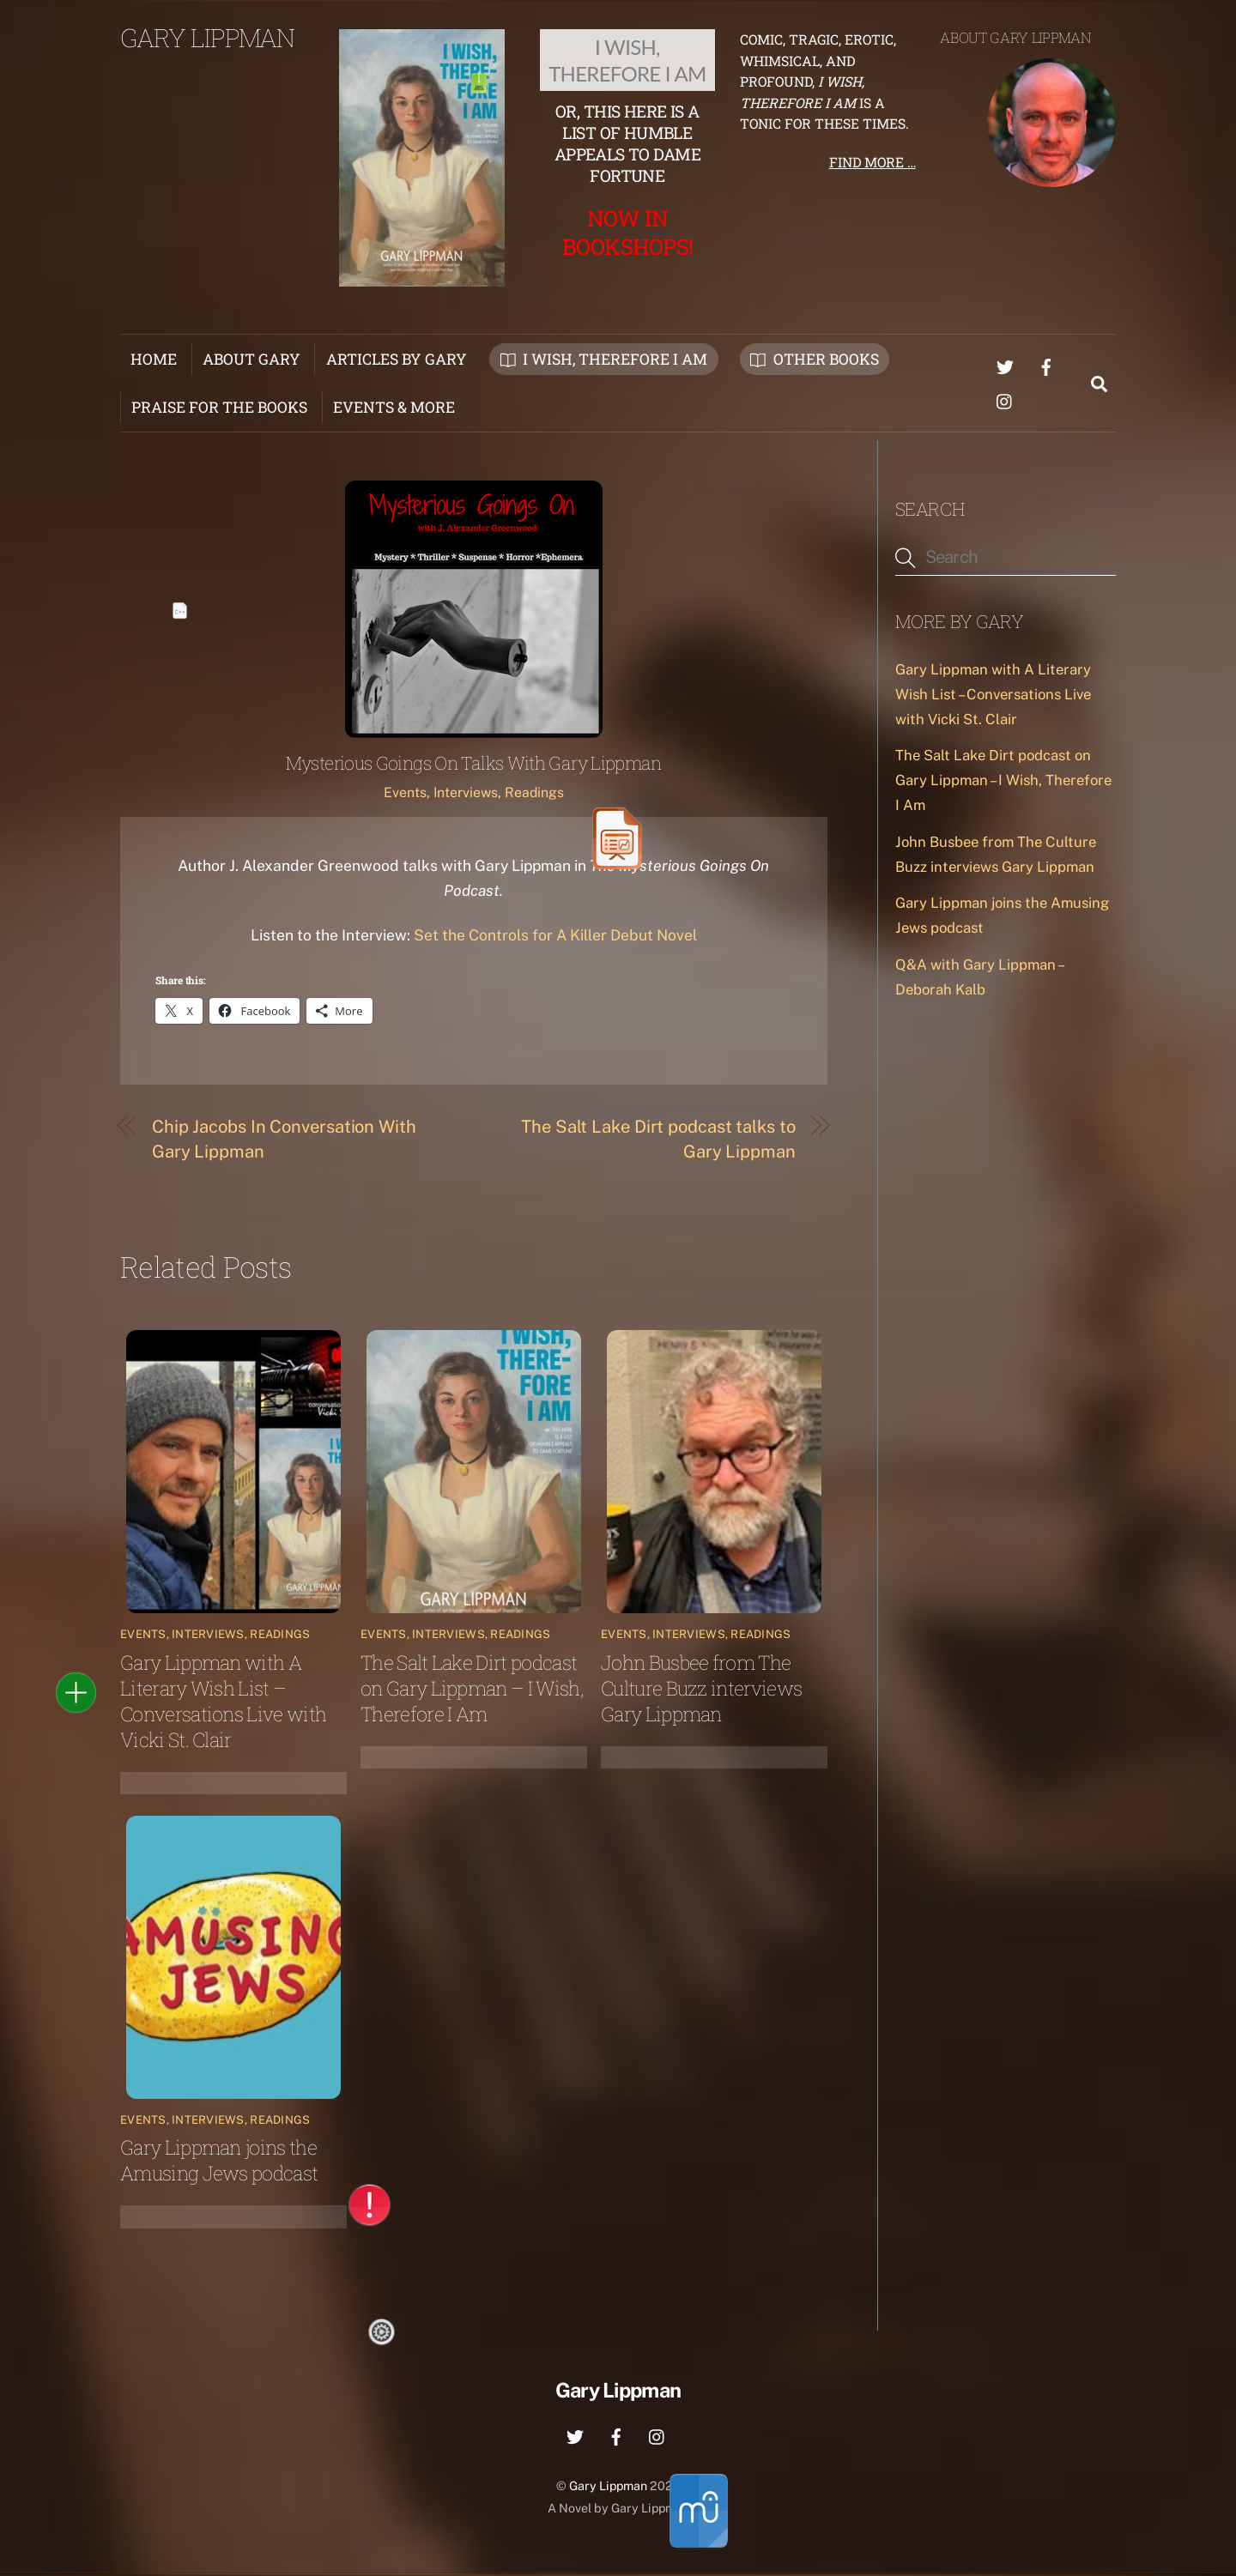 This screenshot has width=1236, height=2576. What do you see at coordinates (699, 2511) in the screenshot?
I see `open a MuseScore 3 music notation file` at bounding box center [699, 2511].